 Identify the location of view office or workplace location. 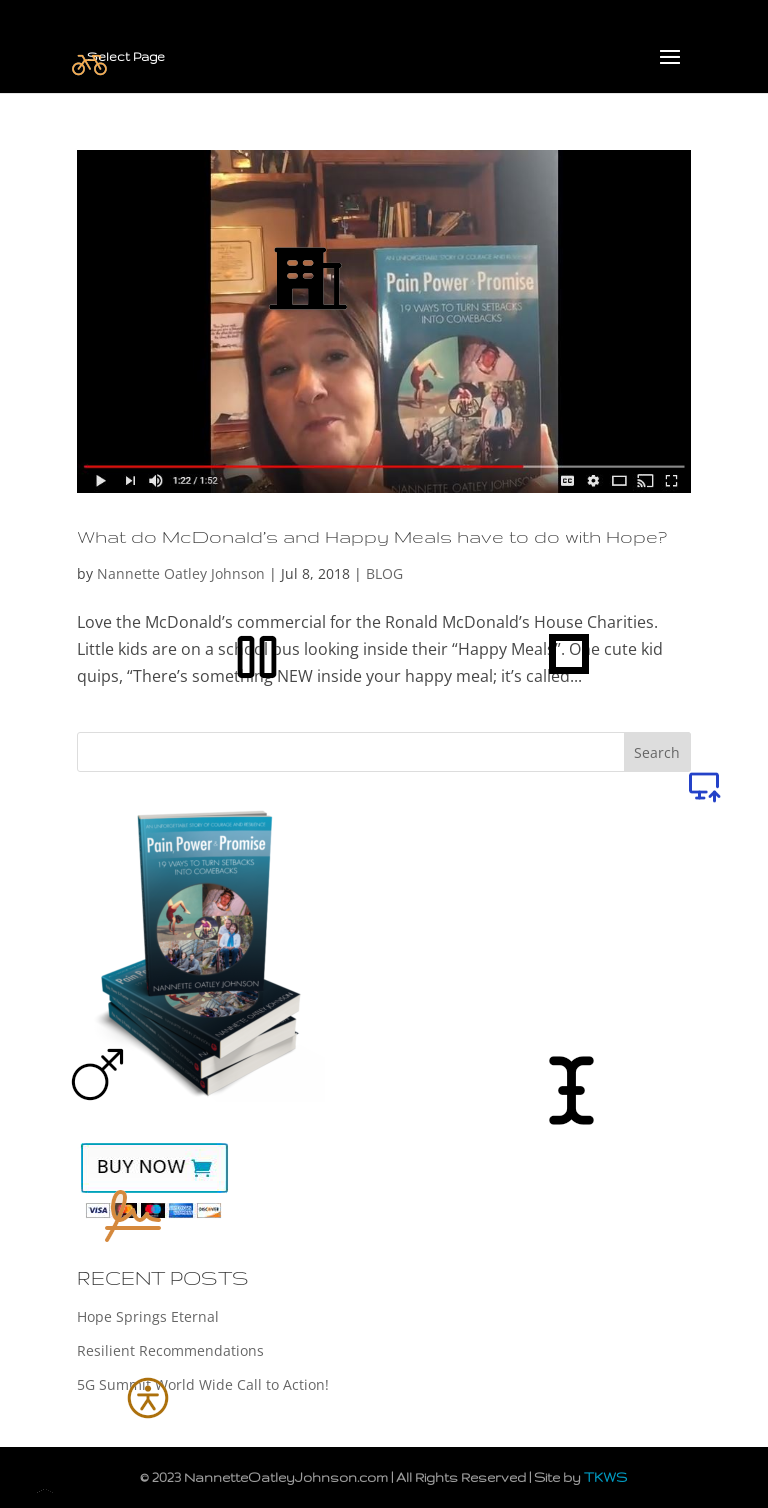
(305, 278).